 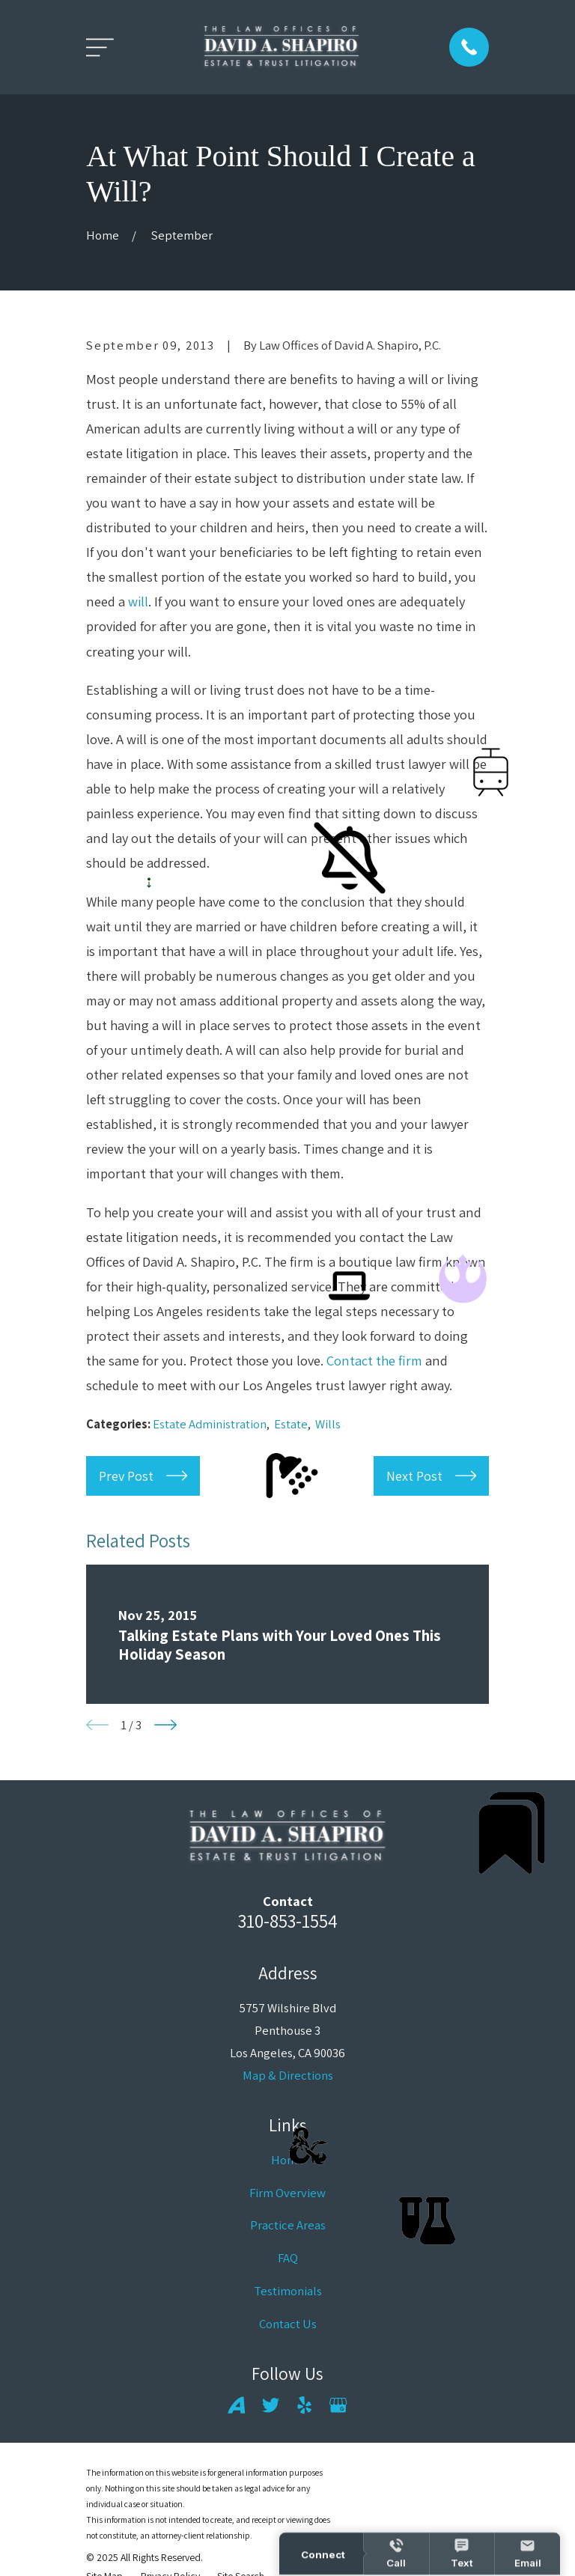 I want to click on mute notifications, so click(x=350, y=858).